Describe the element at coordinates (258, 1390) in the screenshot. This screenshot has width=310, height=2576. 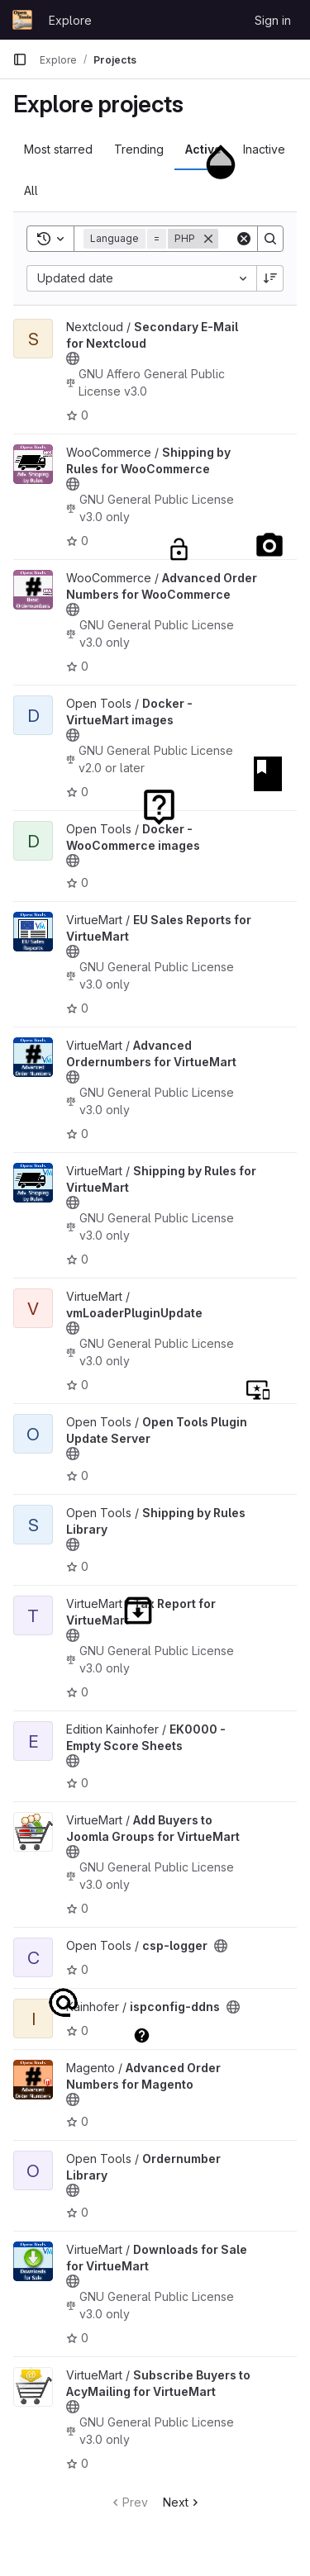
I see `view important or starred devices` at that location.